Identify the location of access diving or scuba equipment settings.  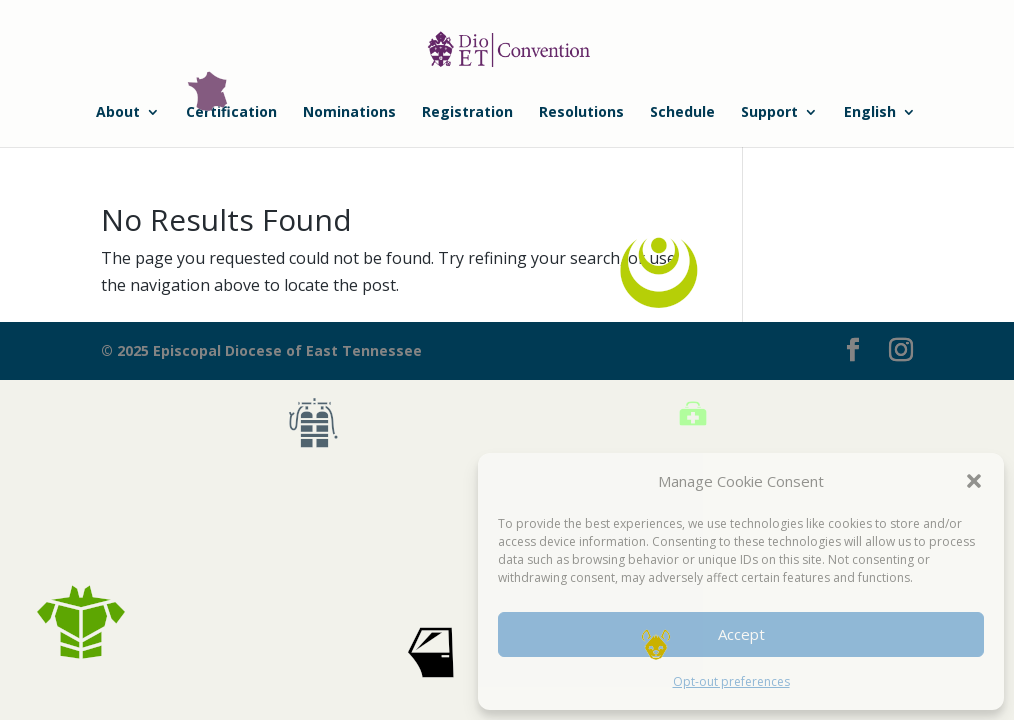
(314, 422).